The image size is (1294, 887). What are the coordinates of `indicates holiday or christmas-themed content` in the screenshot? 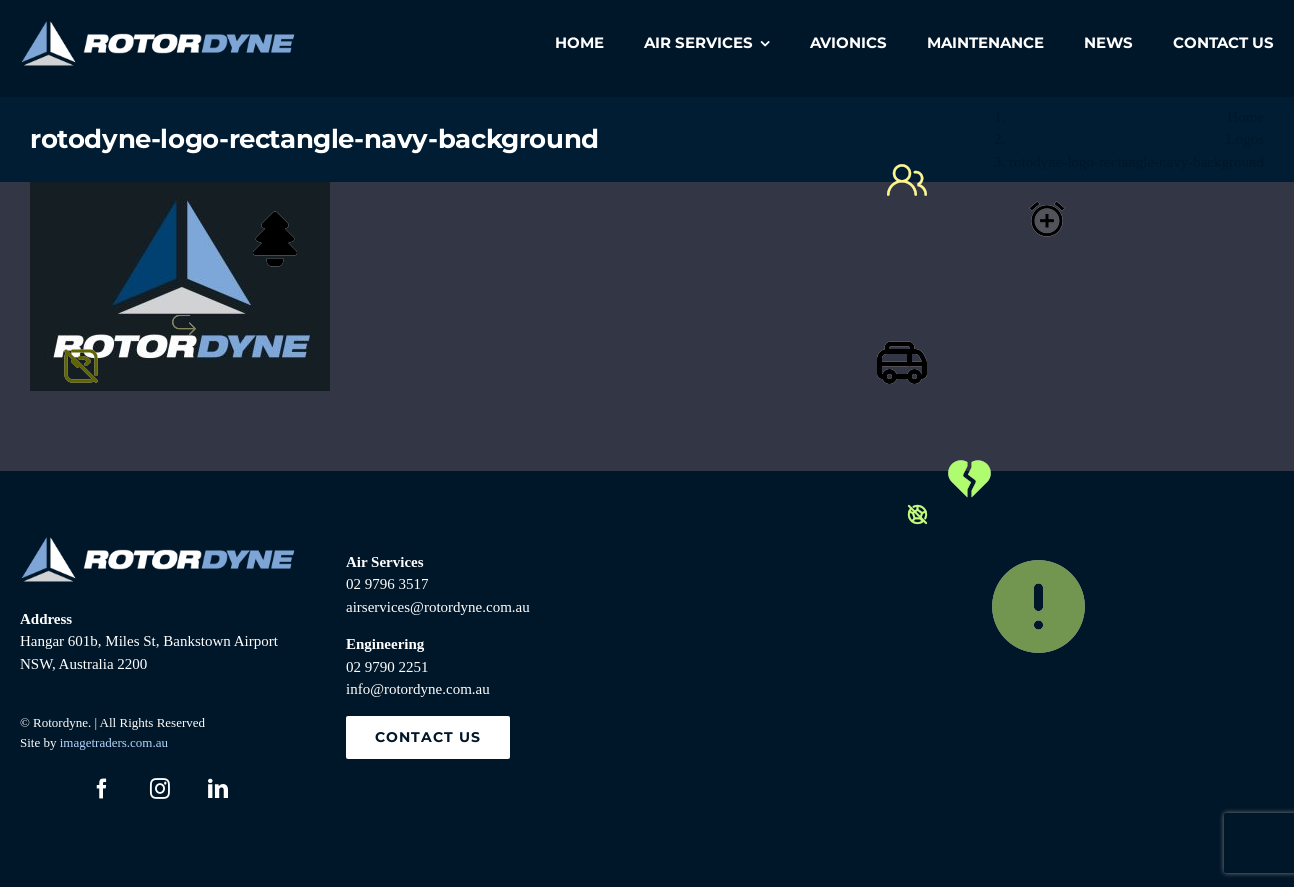 It's located at (275, 239).